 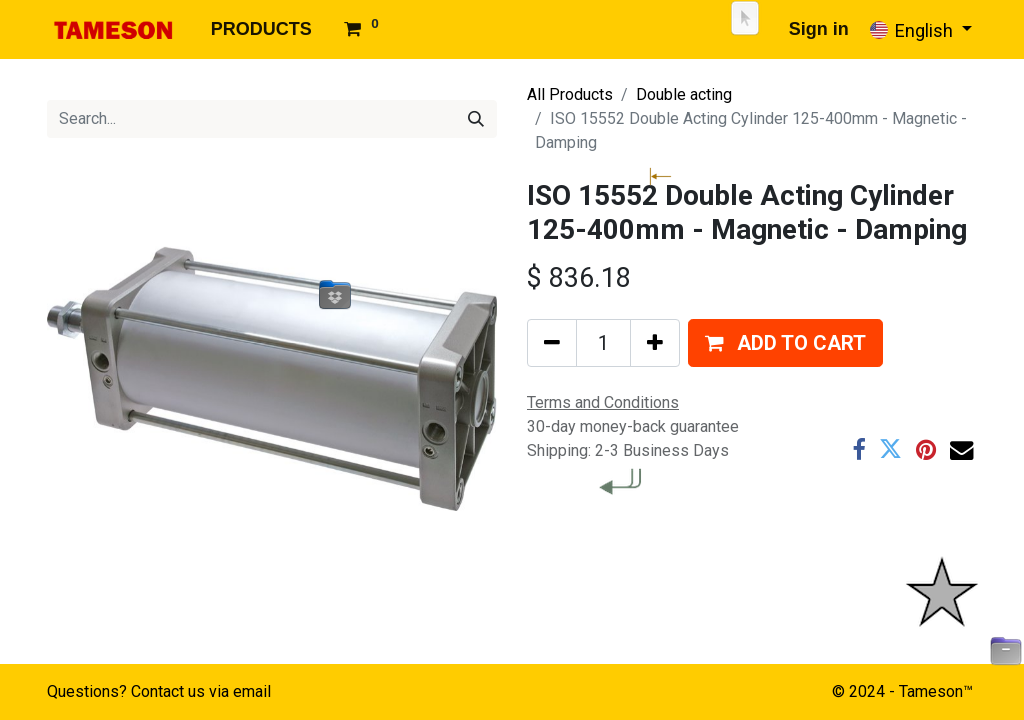 I want to click on reply to all recipients of an email, so click(x=619, y=478).